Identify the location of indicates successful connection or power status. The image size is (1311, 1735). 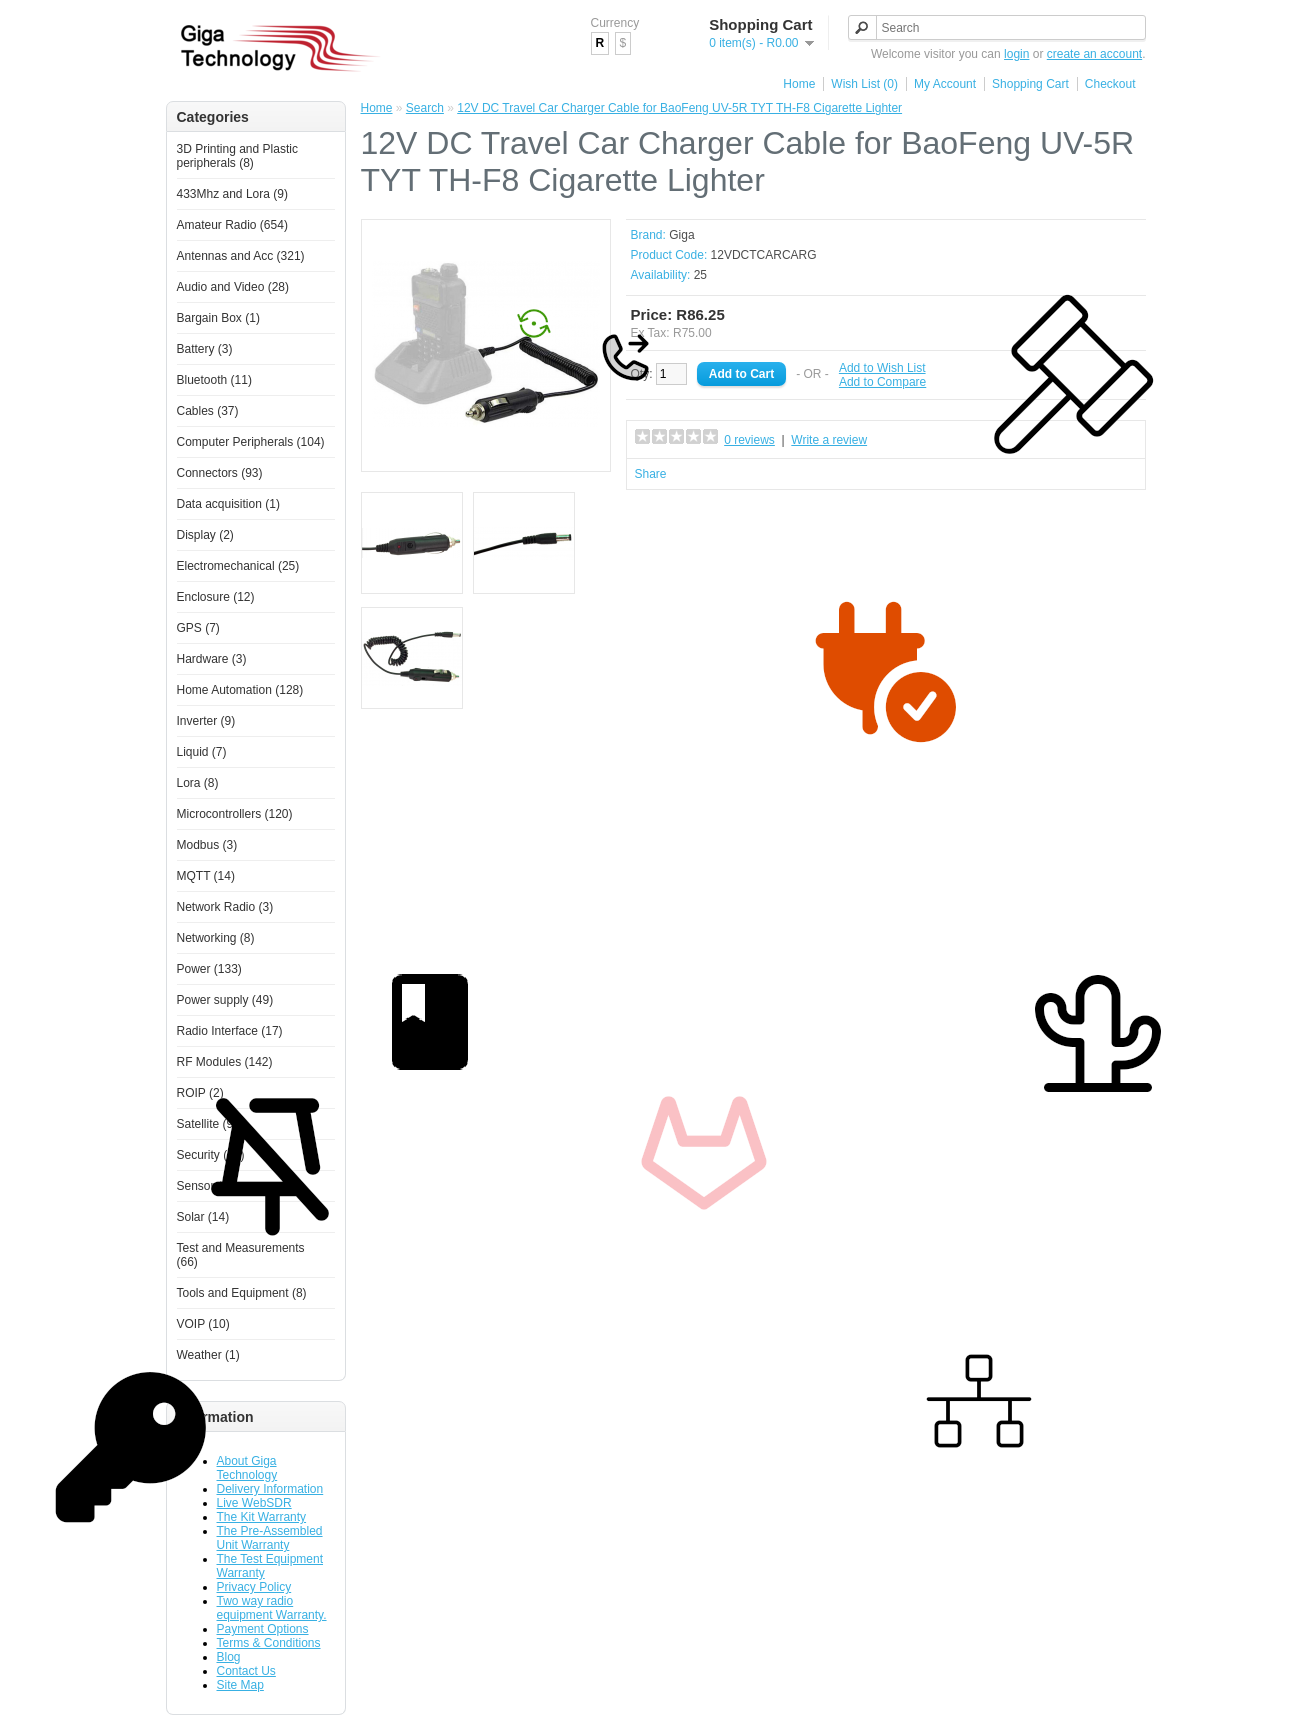
(878, 672).